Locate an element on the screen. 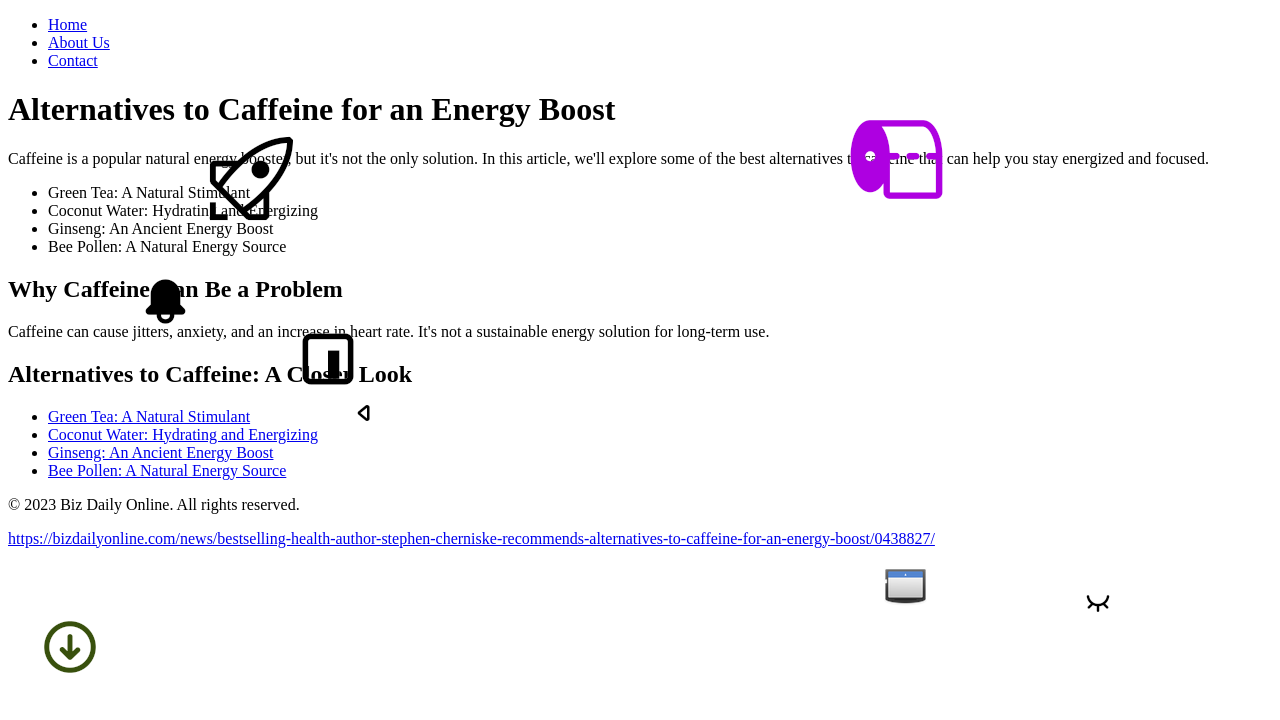 This screenshot has height=720, width=1280. compact flash memory card device is located at coordinates (905, 586).